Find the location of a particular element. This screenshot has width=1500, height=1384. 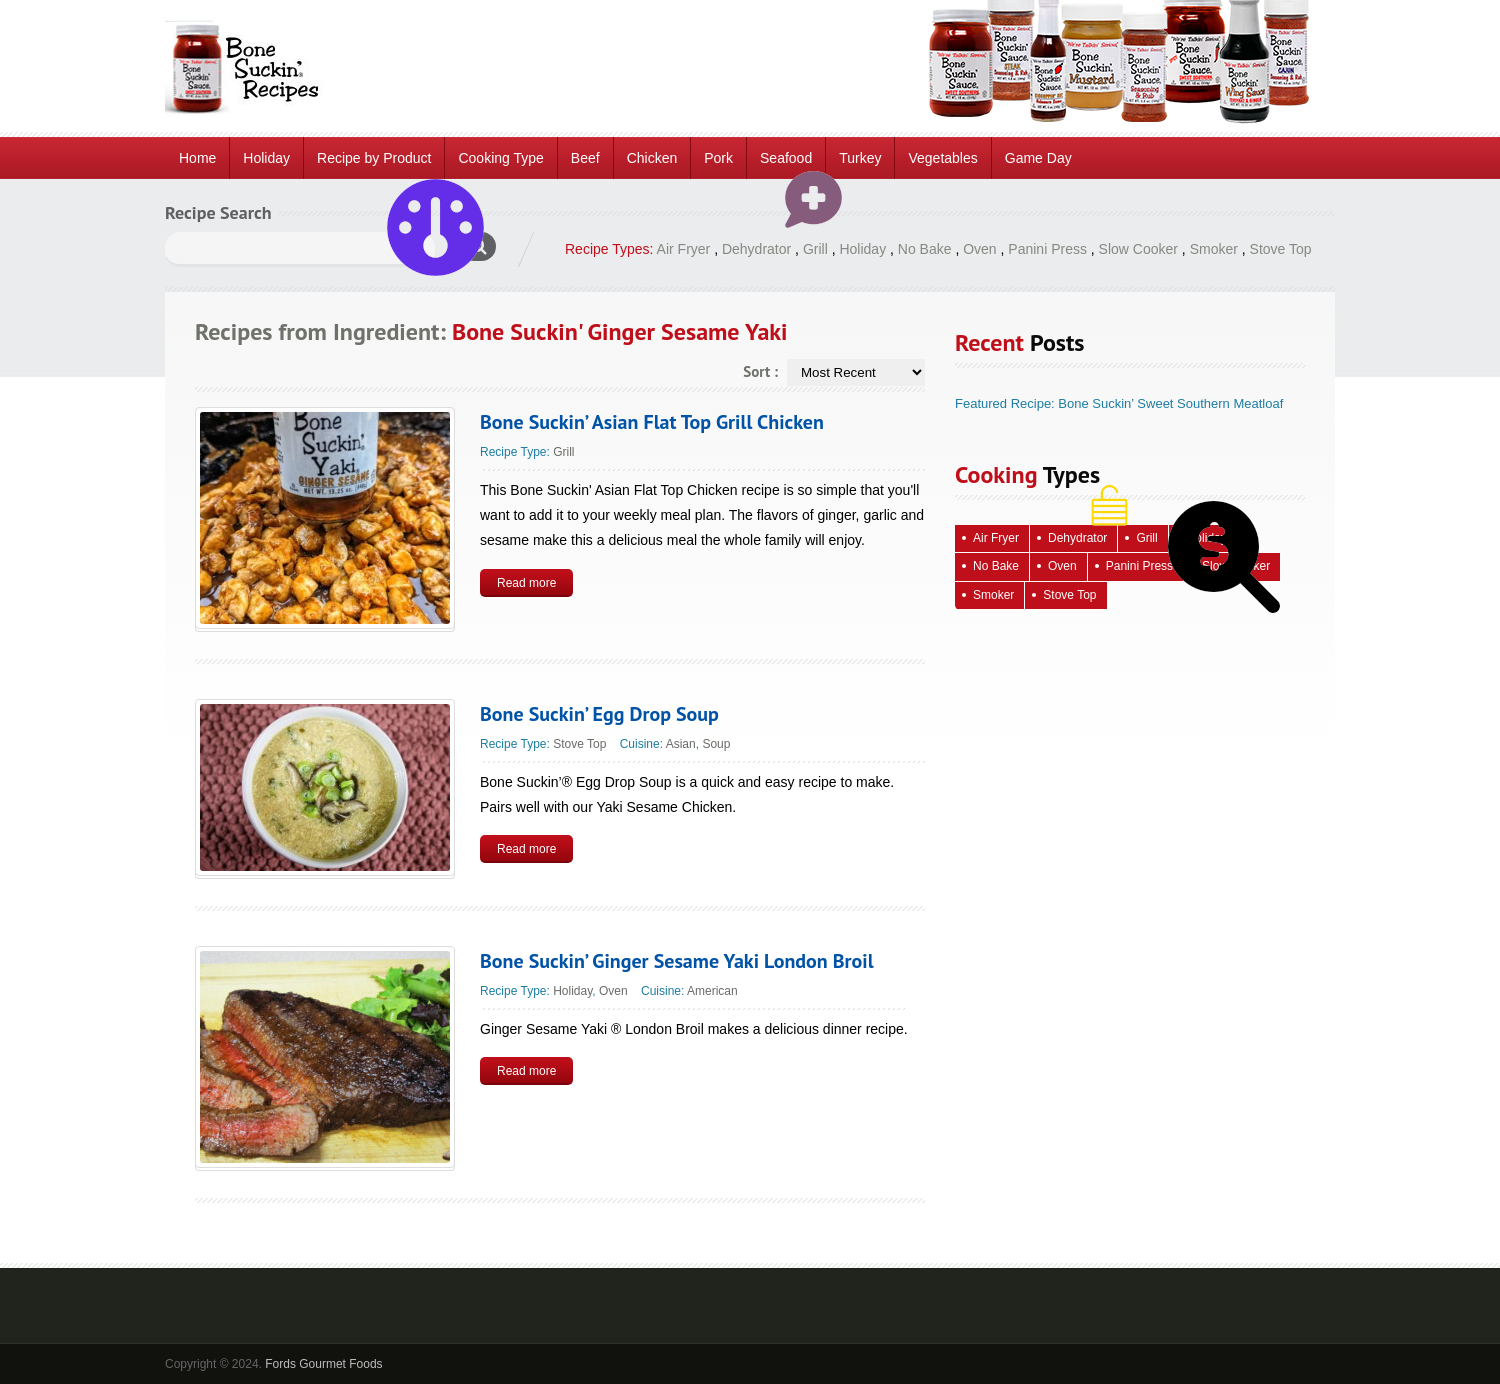

unlocked or unsecured state is located at coordinates (1109, 507).